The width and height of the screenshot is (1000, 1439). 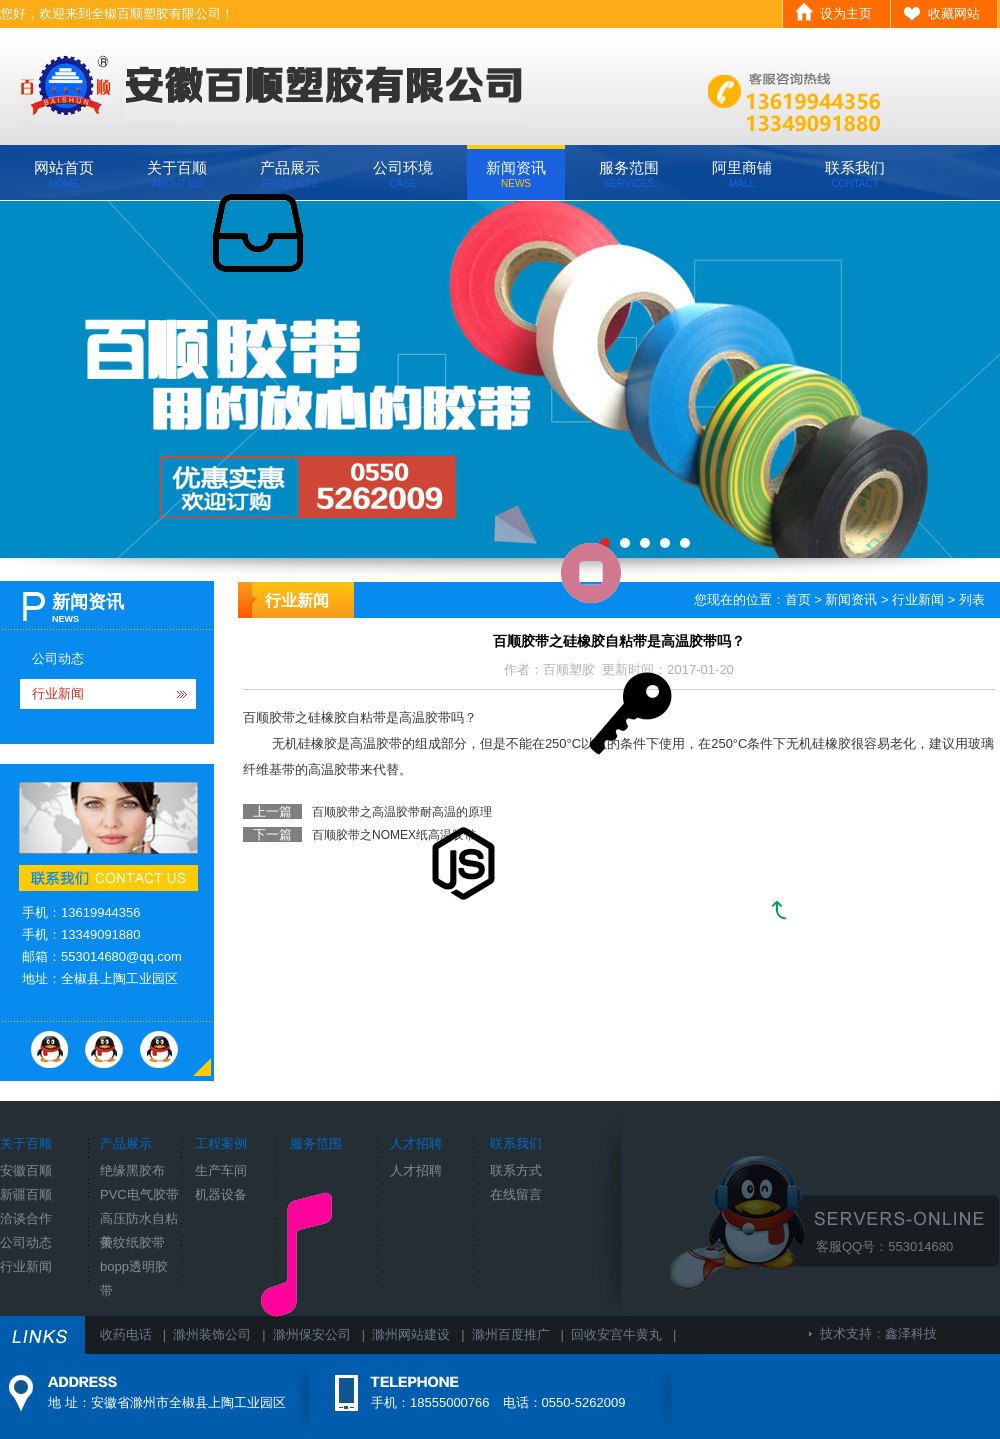 I want to click on go back and up to previous section, so click(x=779, y=910).